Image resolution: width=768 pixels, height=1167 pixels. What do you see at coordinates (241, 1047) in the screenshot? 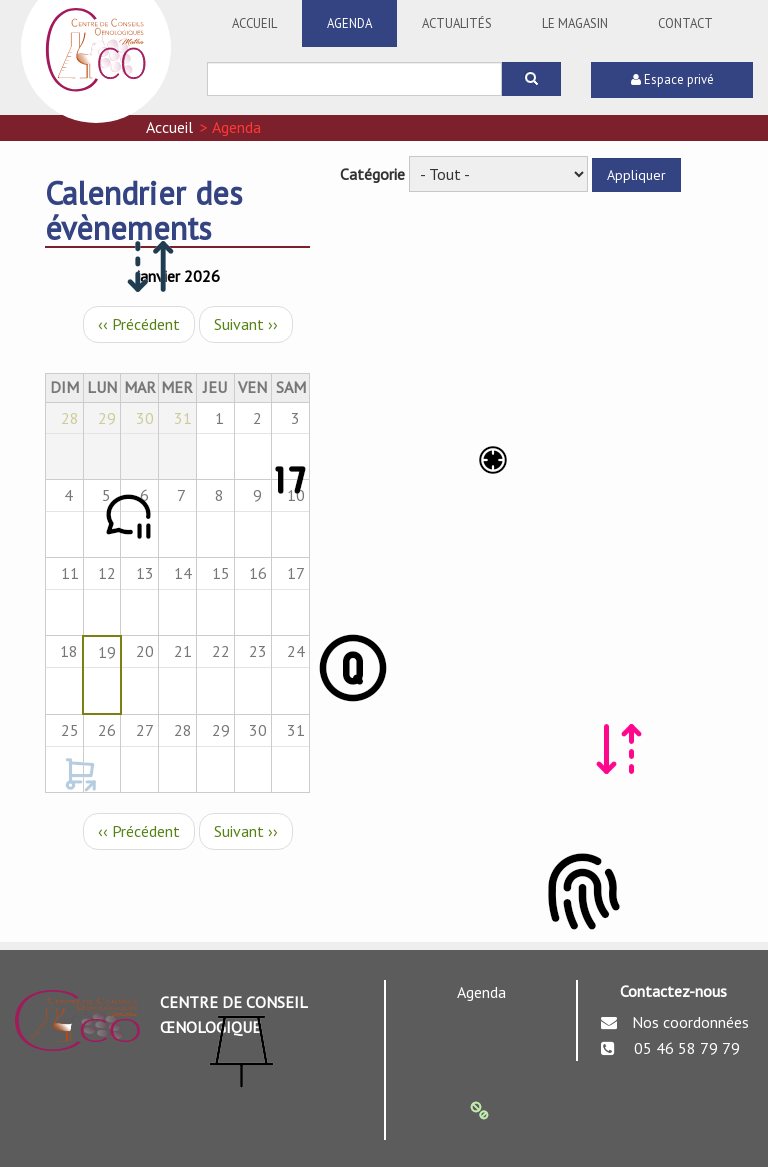
I see `pin item to keep it visible` at bounding box center [241, 1047].